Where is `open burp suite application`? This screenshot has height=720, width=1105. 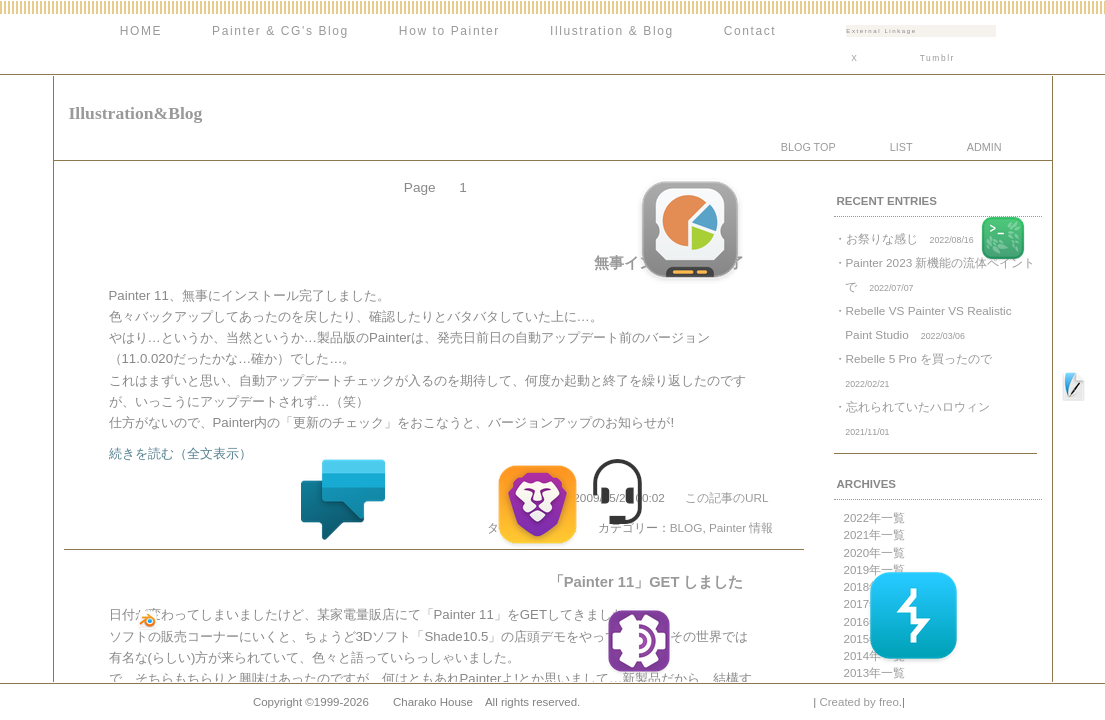
open burp suite application is located at coordinates (913, 615).